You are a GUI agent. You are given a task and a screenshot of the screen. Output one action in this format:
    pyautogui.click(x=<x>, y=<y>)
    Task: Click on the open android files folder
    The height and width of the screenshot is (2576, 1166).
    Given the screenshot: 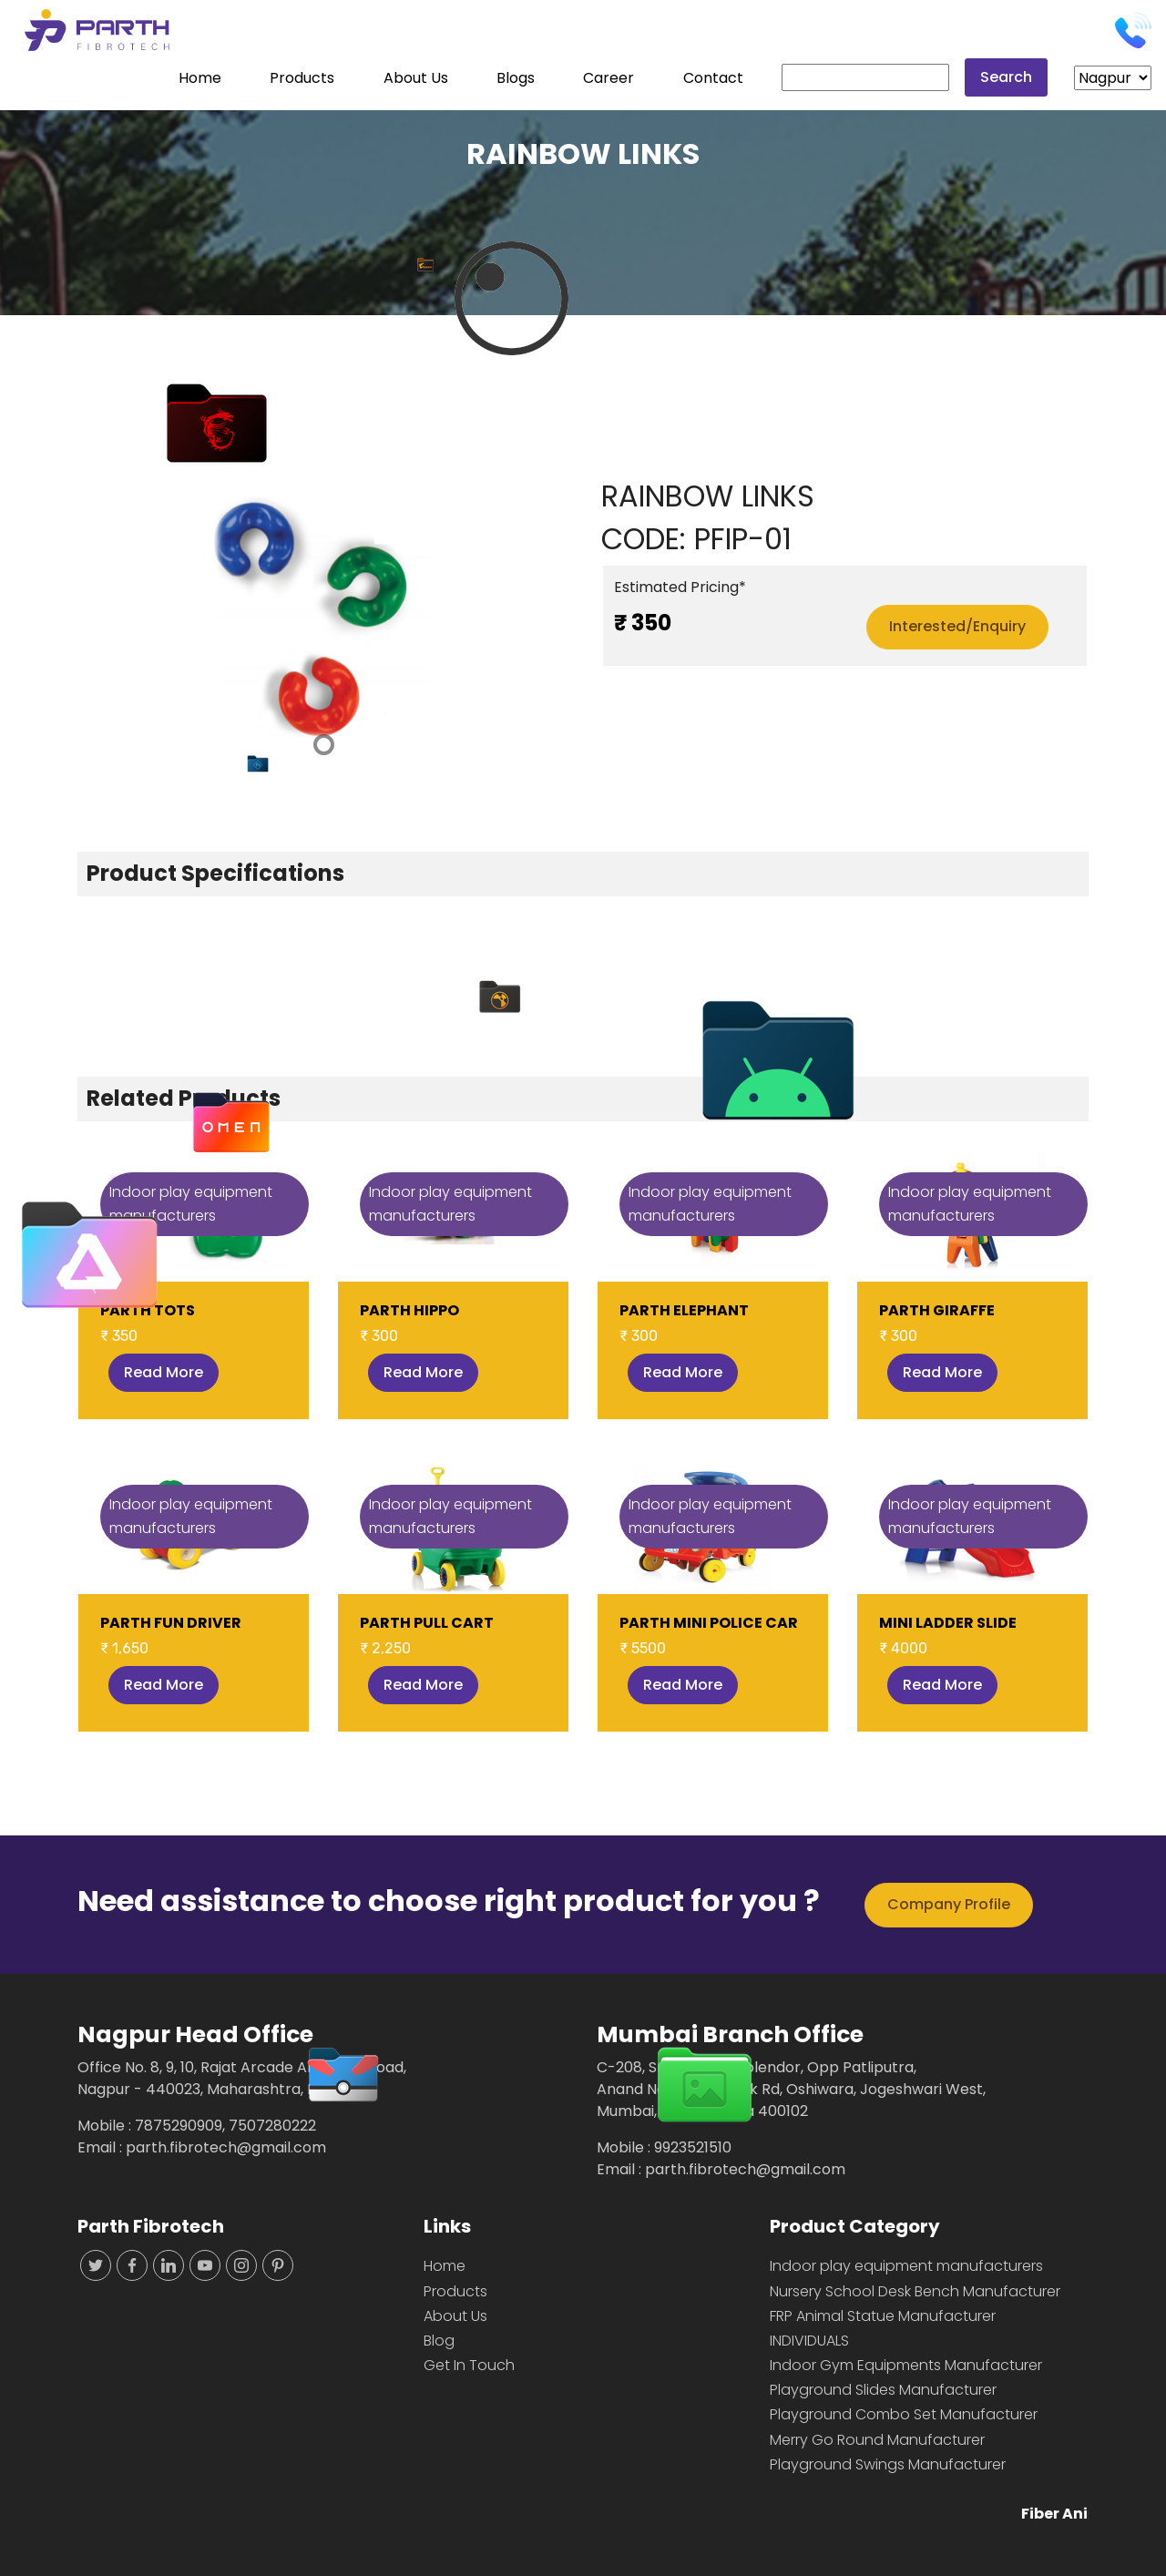 What is the action you would take?
    pyautogui.click(x=777, y=1064)
    